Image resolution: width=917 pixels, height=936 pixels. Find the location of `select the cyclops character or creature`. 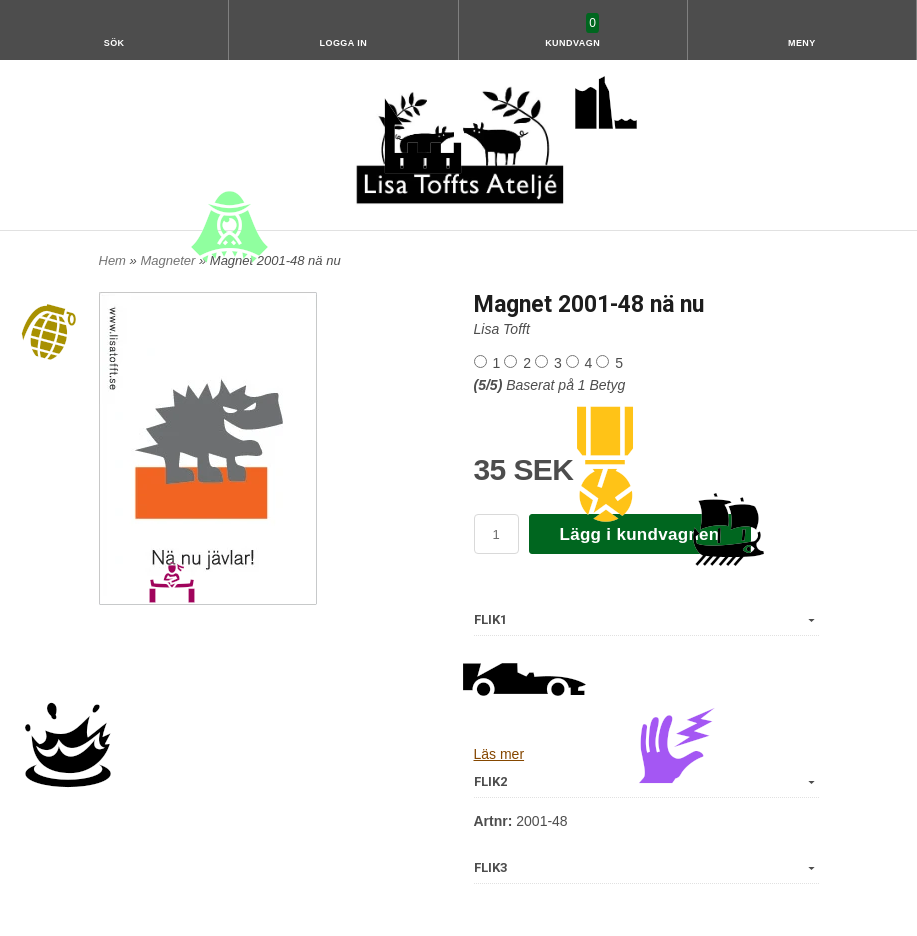

select the cyclops character or creature is located at coordinates (229, 230).